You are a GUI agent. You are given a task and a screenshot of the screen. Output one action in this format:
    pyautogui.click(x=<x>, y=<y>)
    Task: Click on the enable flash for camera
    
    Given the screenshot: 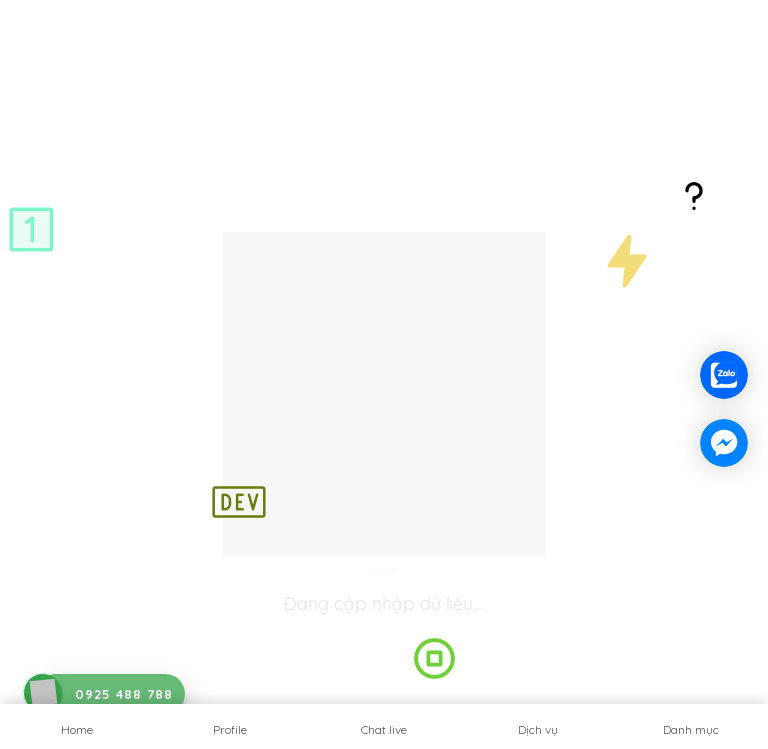 What is the action you would take?
    pyautogui.click(x=627, y=261)
    